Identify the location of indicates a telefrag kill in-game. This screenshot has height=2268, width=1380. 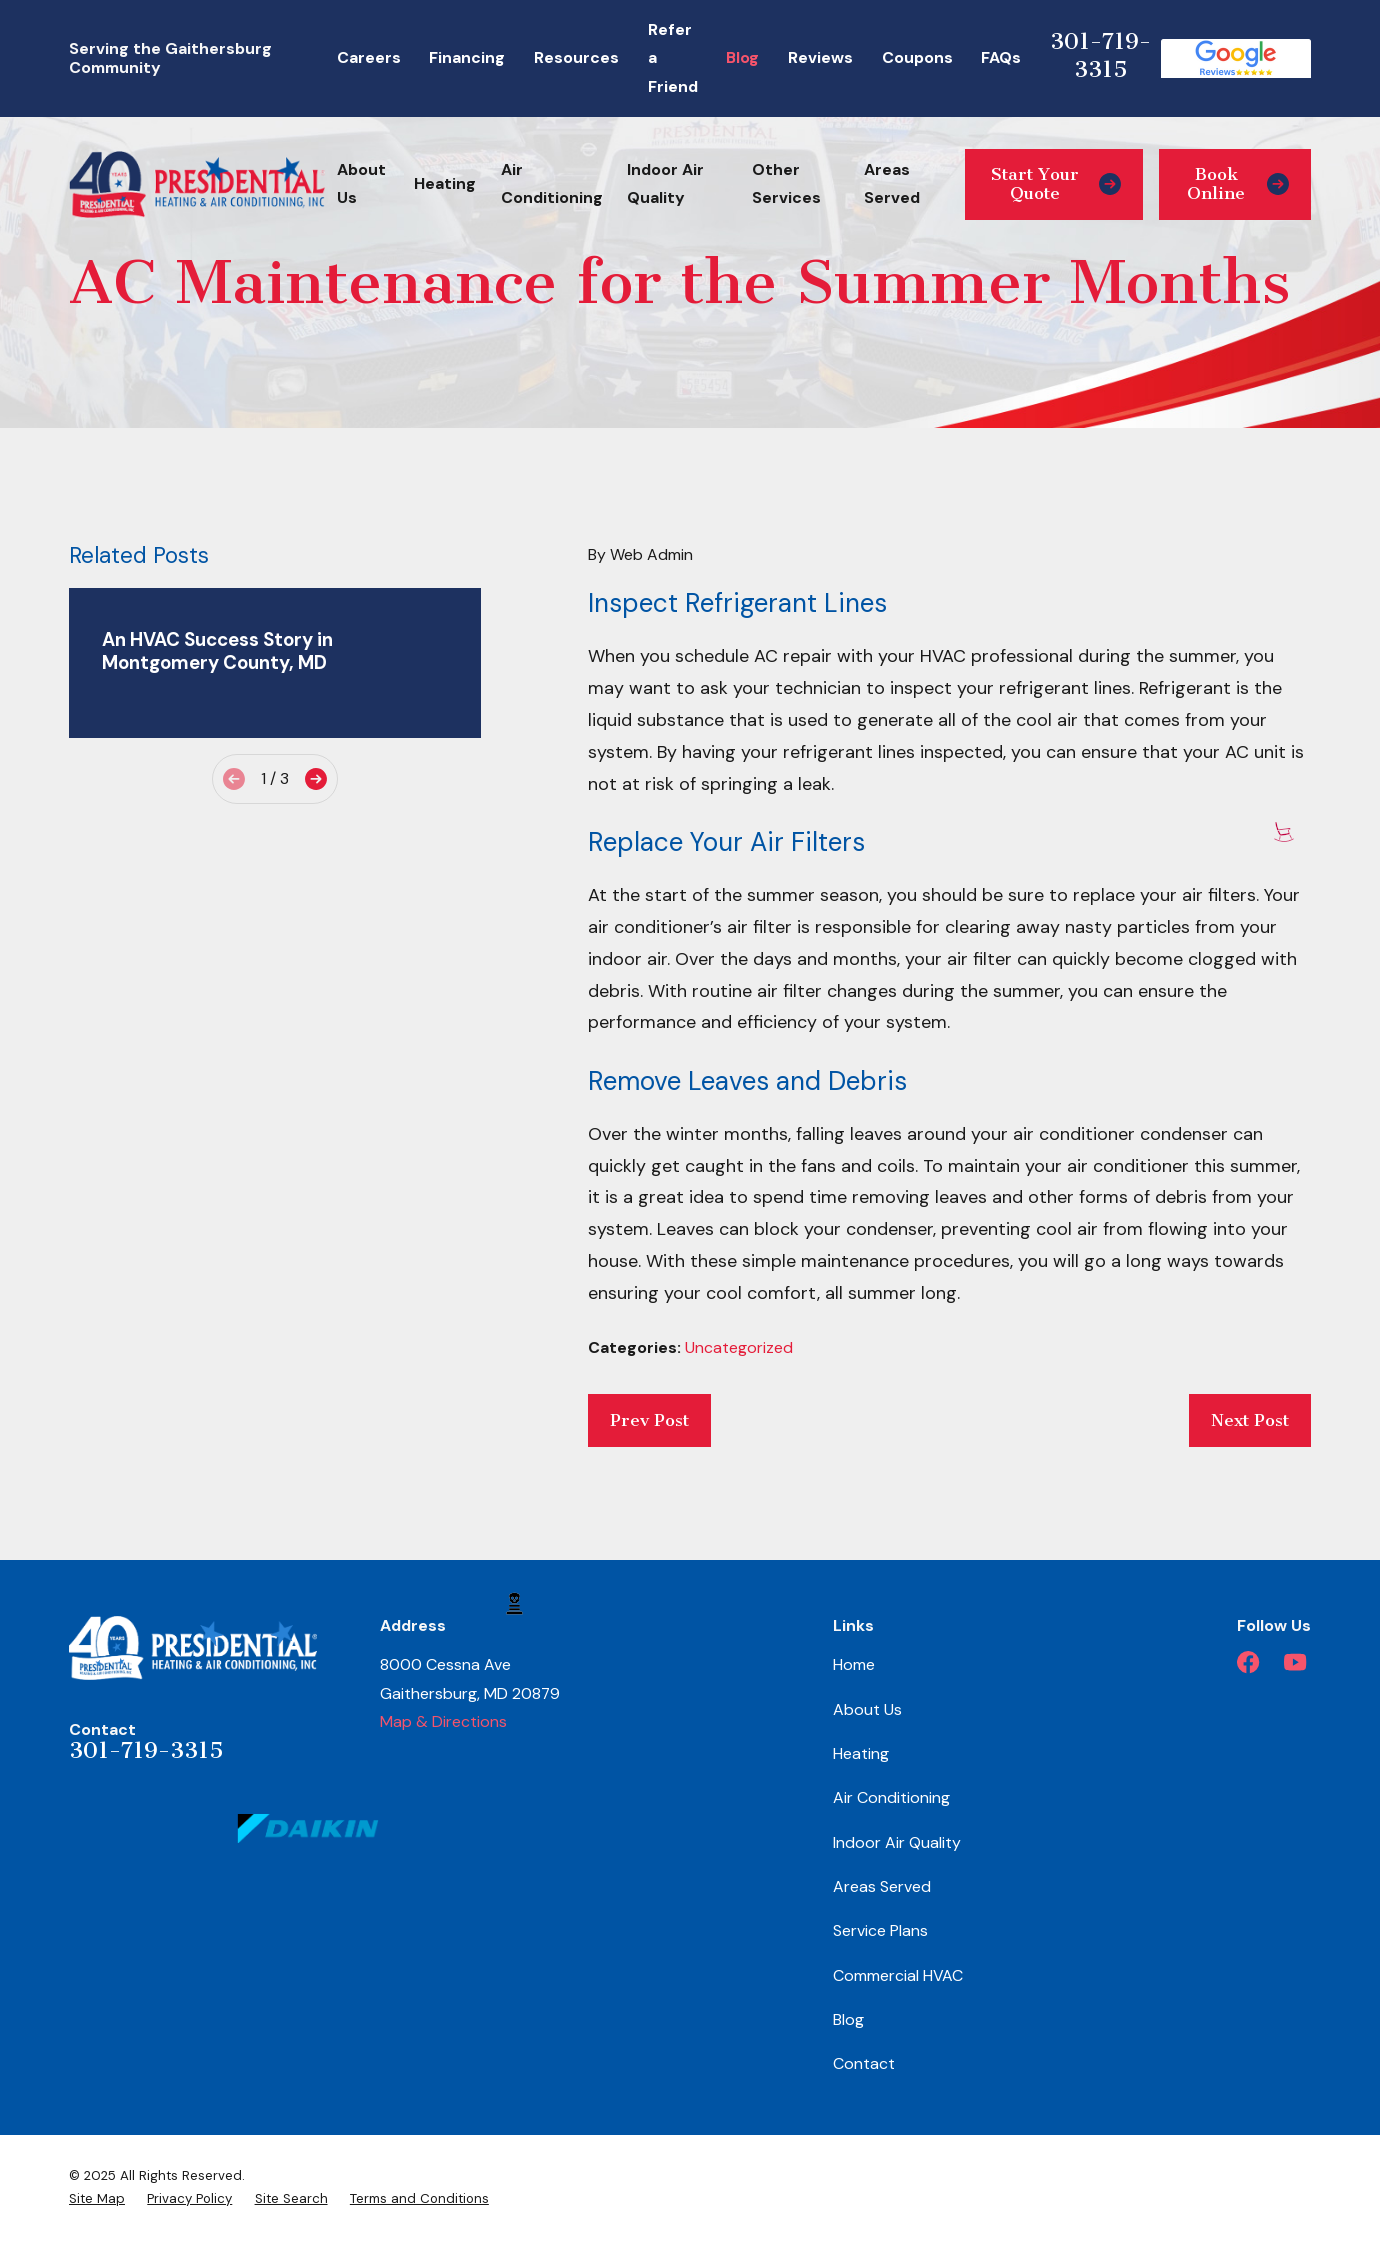
(514, 1603).